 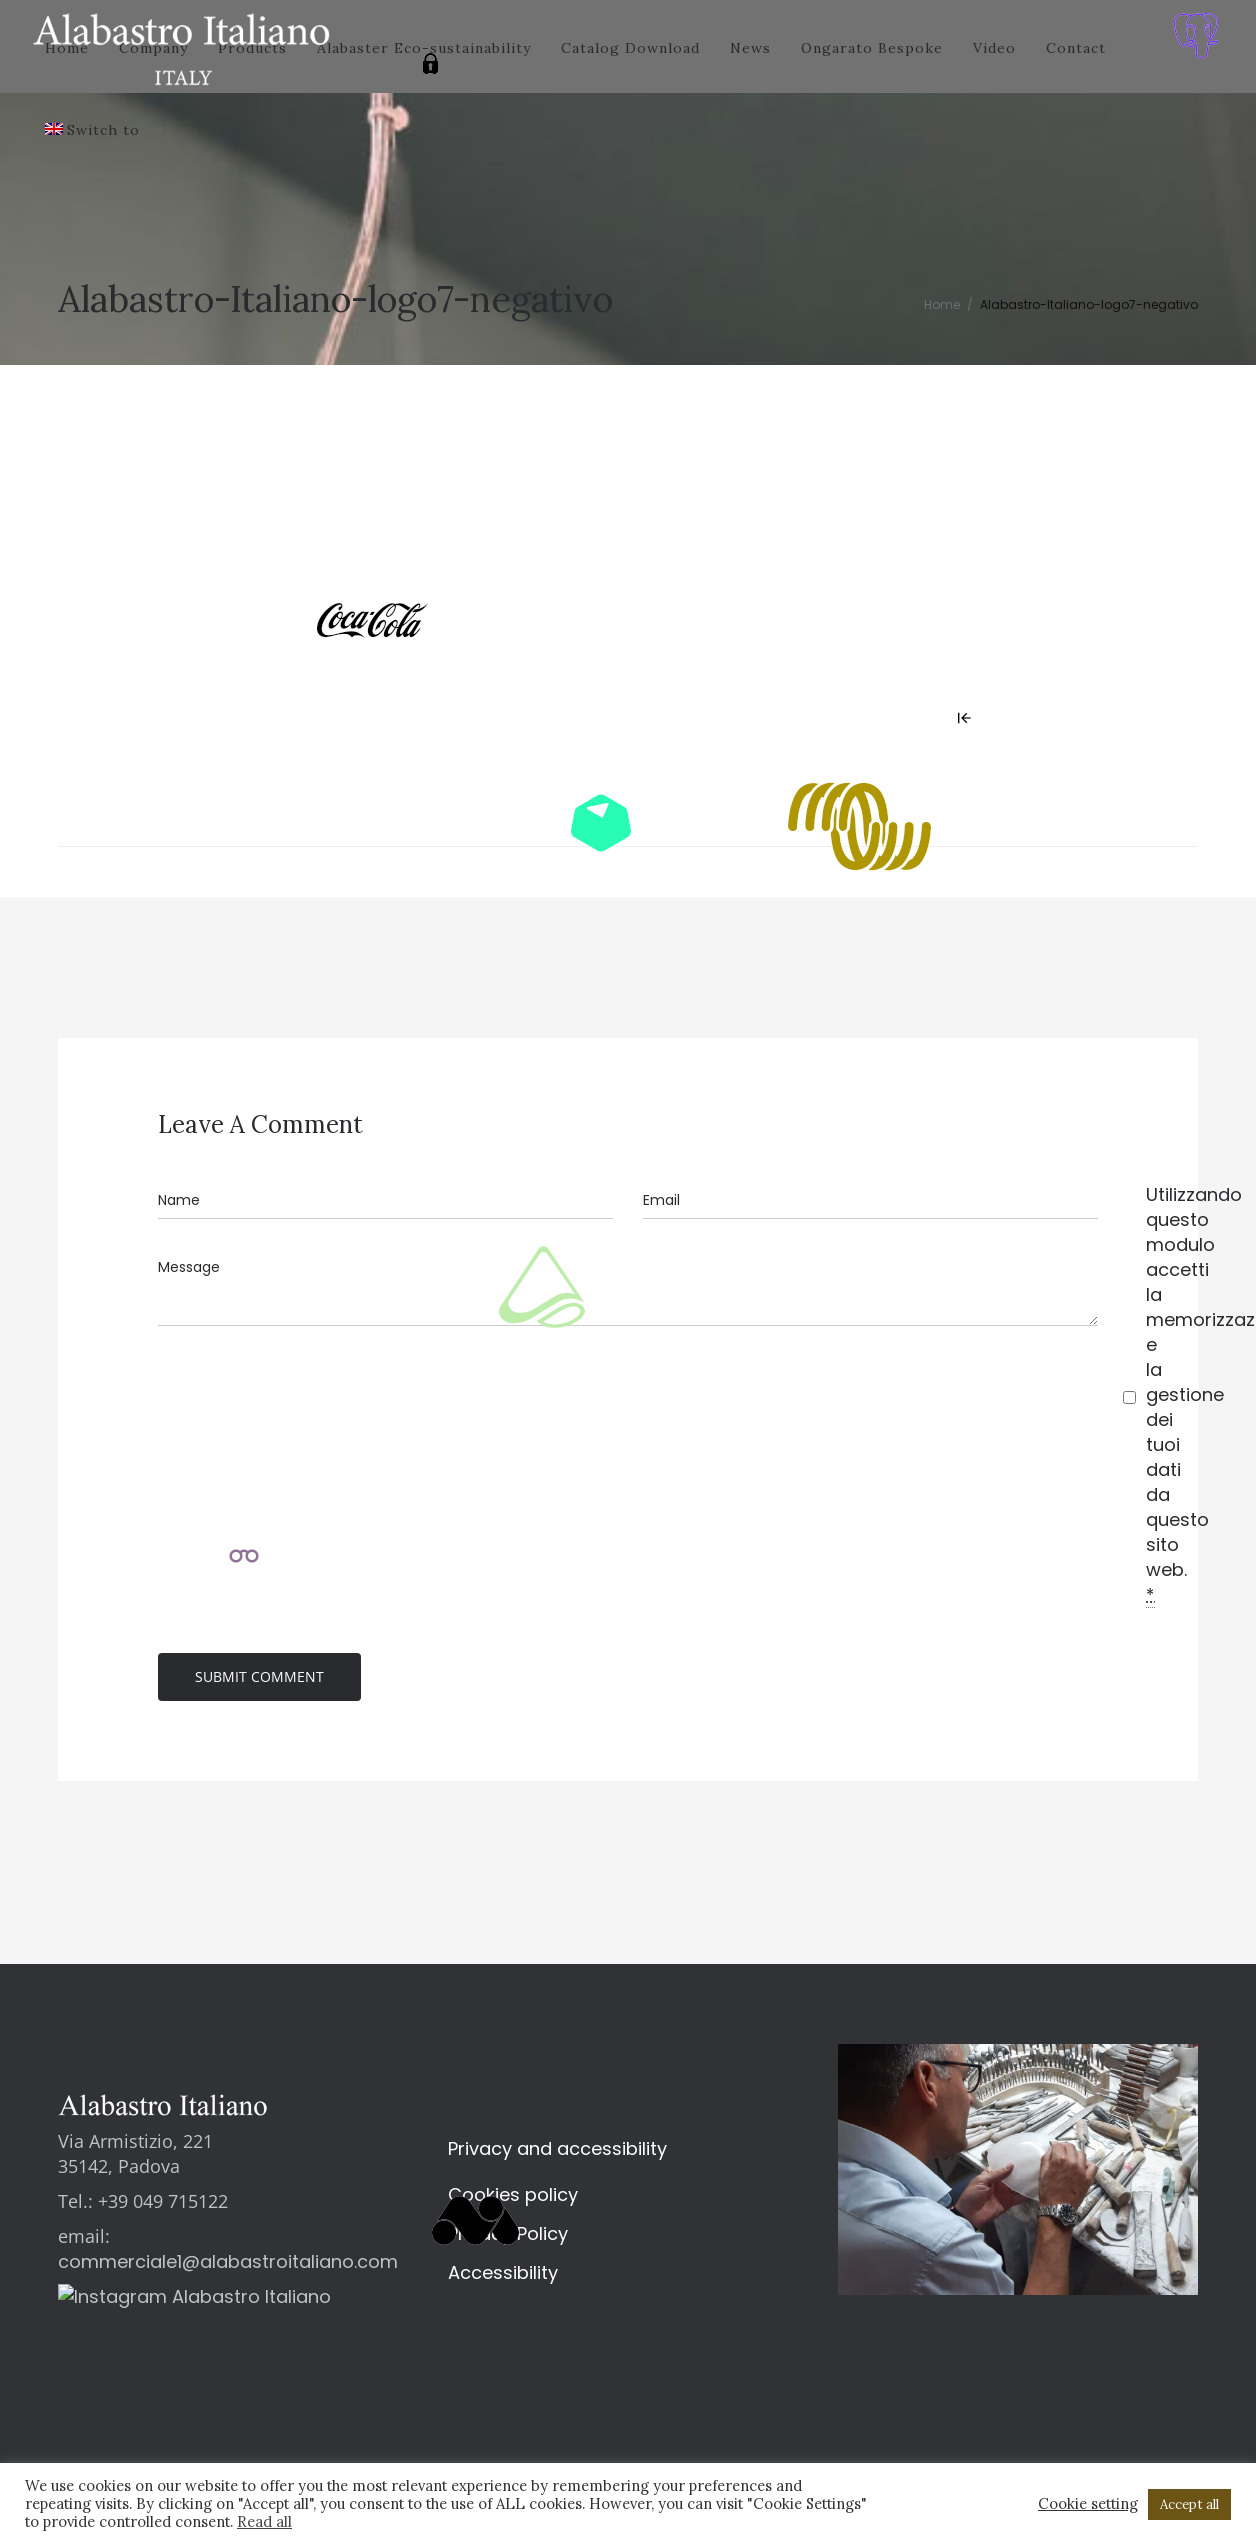 What do you see at coordinates (1196, 36) in the screenshot?
I see `PostgreSQL database logo` at bounding box center [1196, 36].